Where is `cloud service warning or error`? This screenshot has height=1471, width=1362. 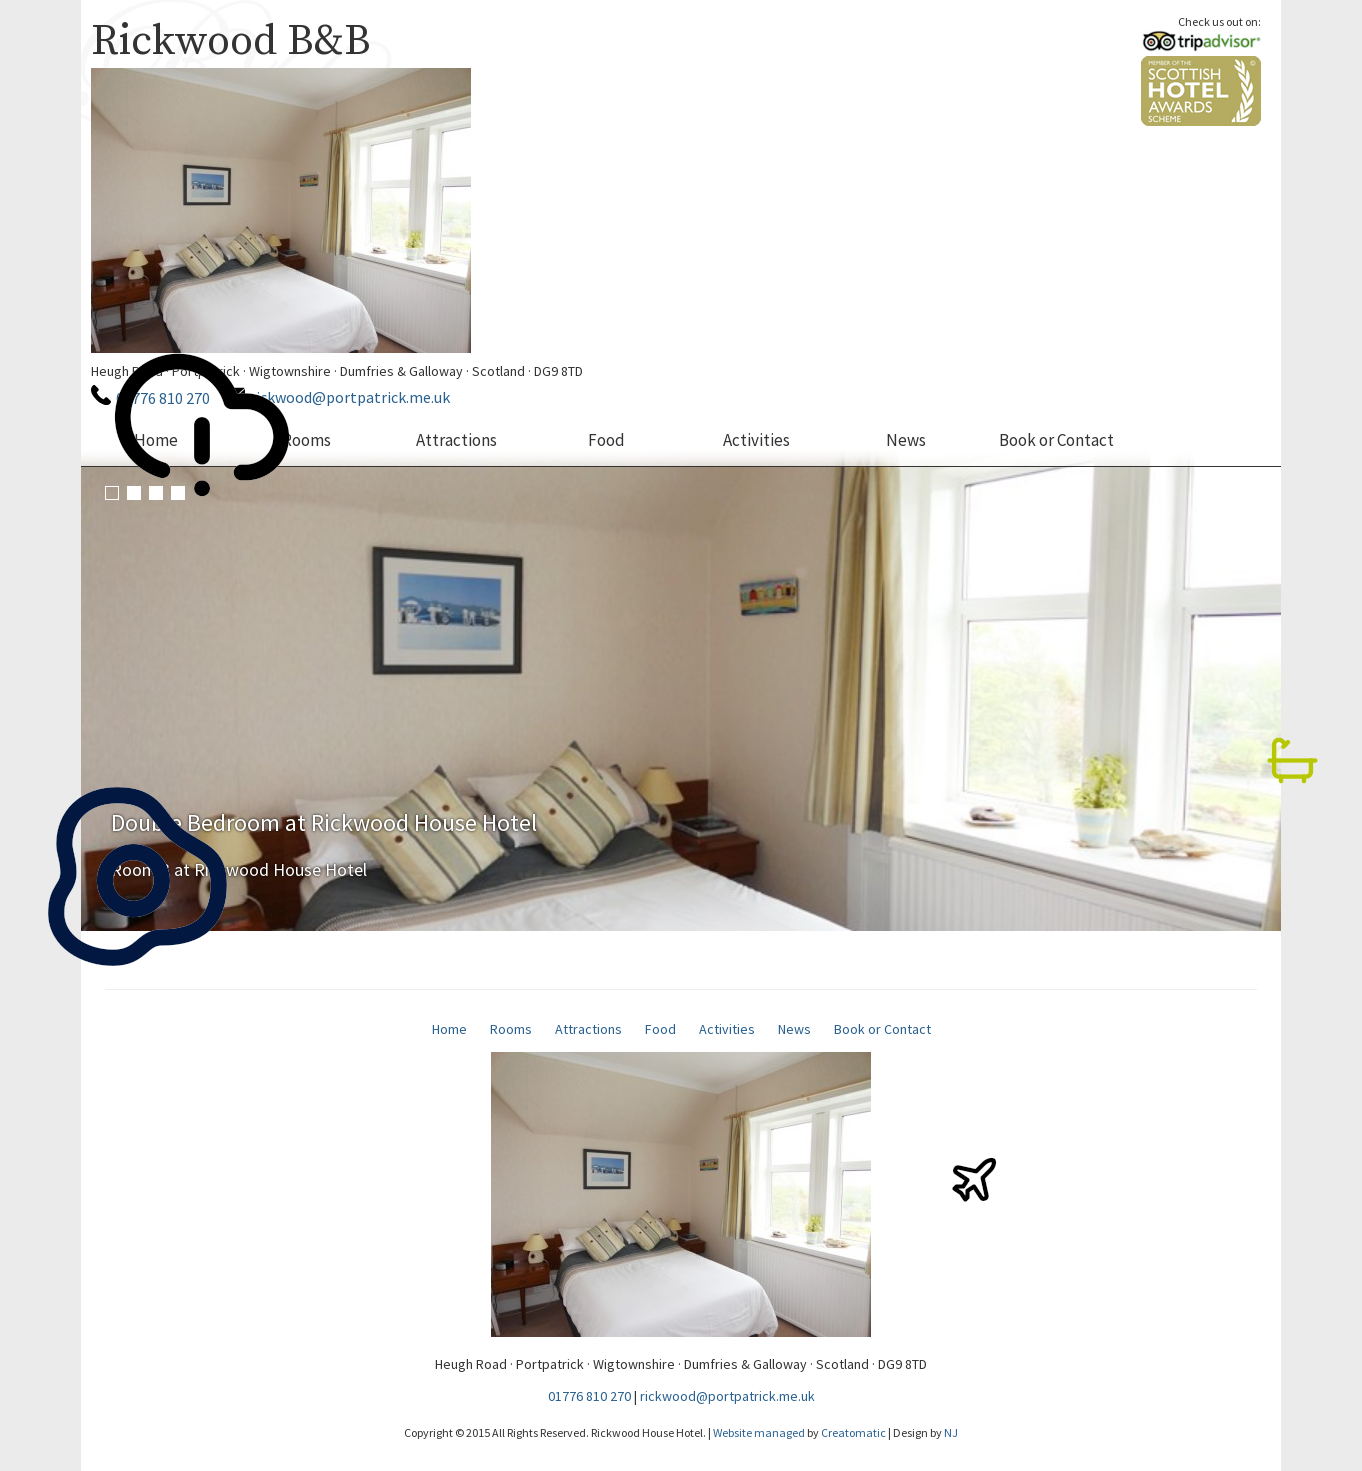
cloud service warning or error is located at coordinates (202, 425).